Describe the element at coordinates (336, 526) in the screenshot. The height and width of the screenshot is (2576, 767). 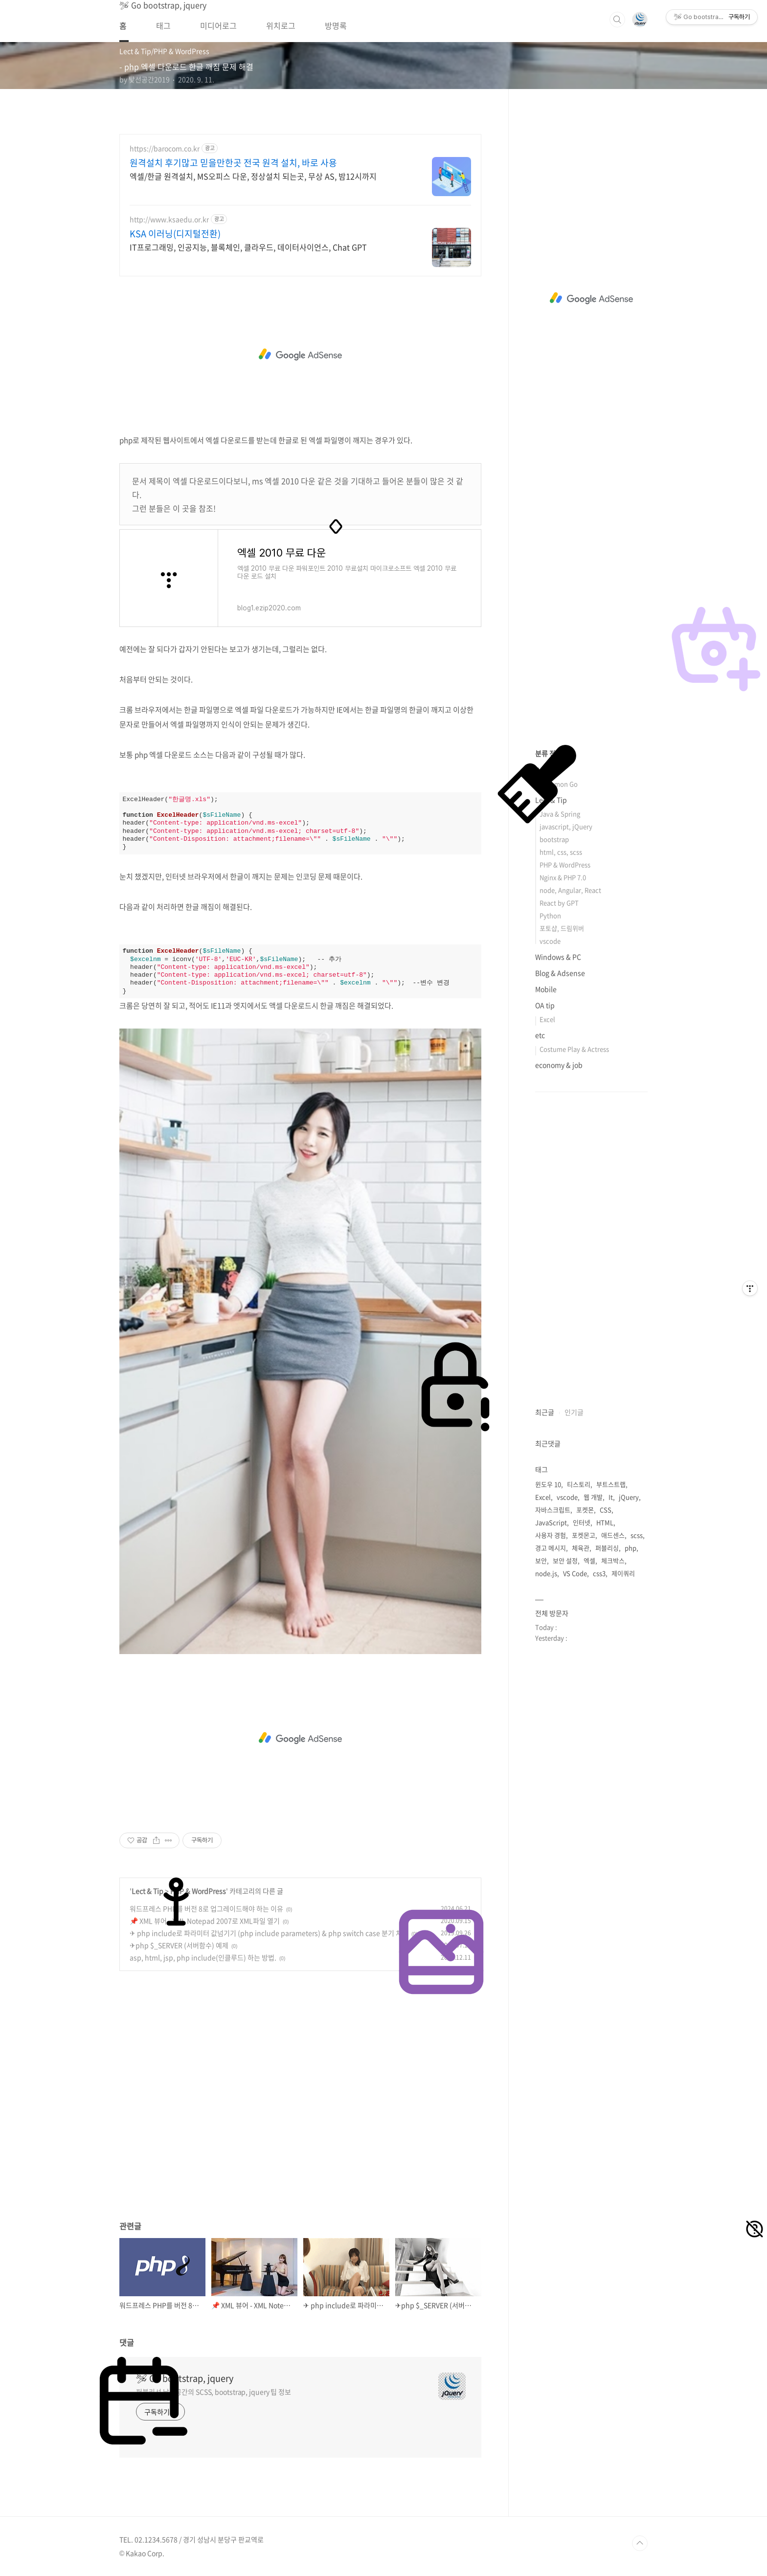
I see `add or edit a keyframe in animation timeline` at that location.